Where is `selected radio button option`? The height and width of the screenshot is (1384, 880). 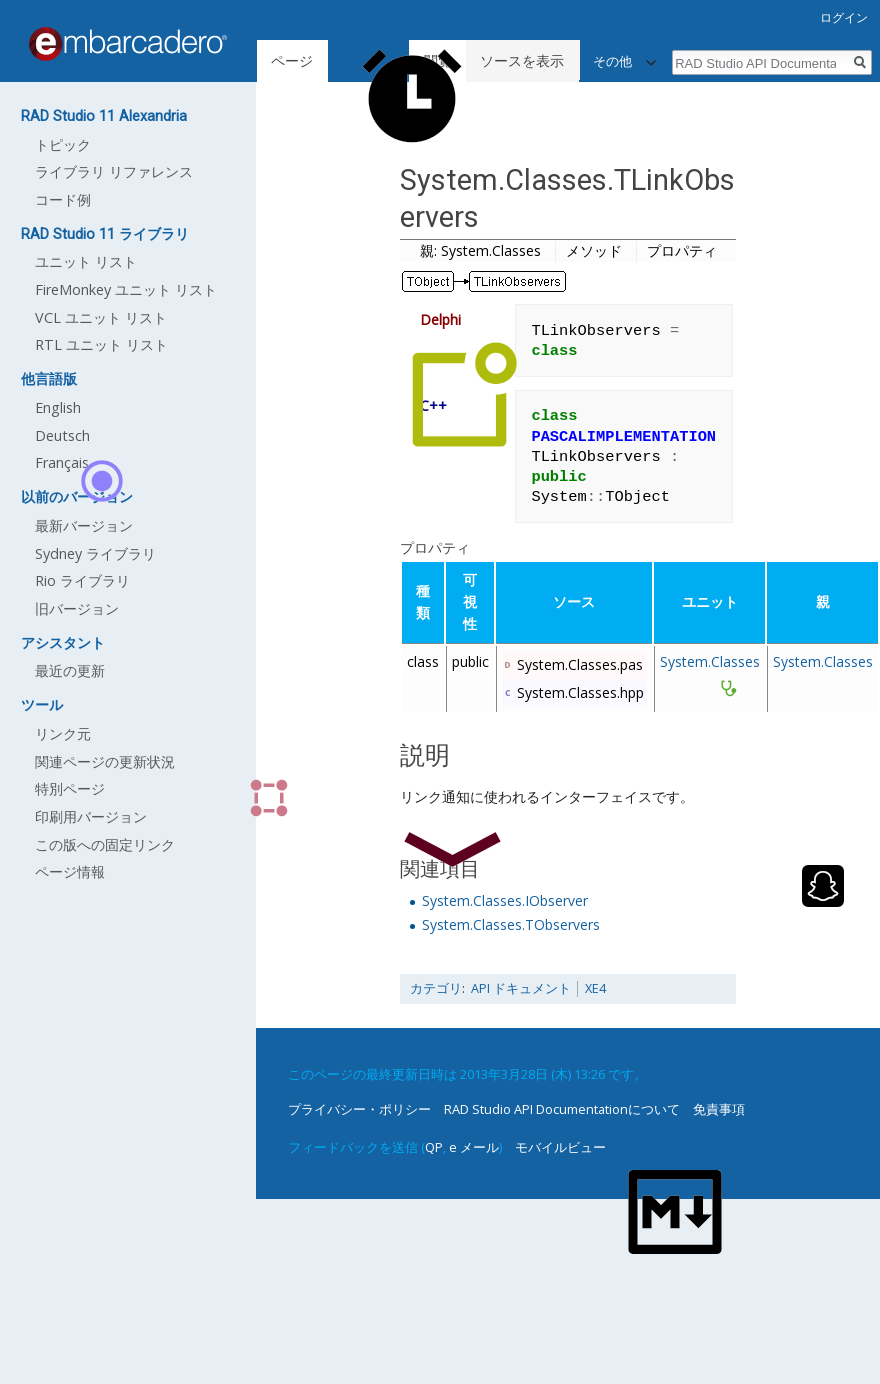
selected radio button option is located at coordinates (102, 481).